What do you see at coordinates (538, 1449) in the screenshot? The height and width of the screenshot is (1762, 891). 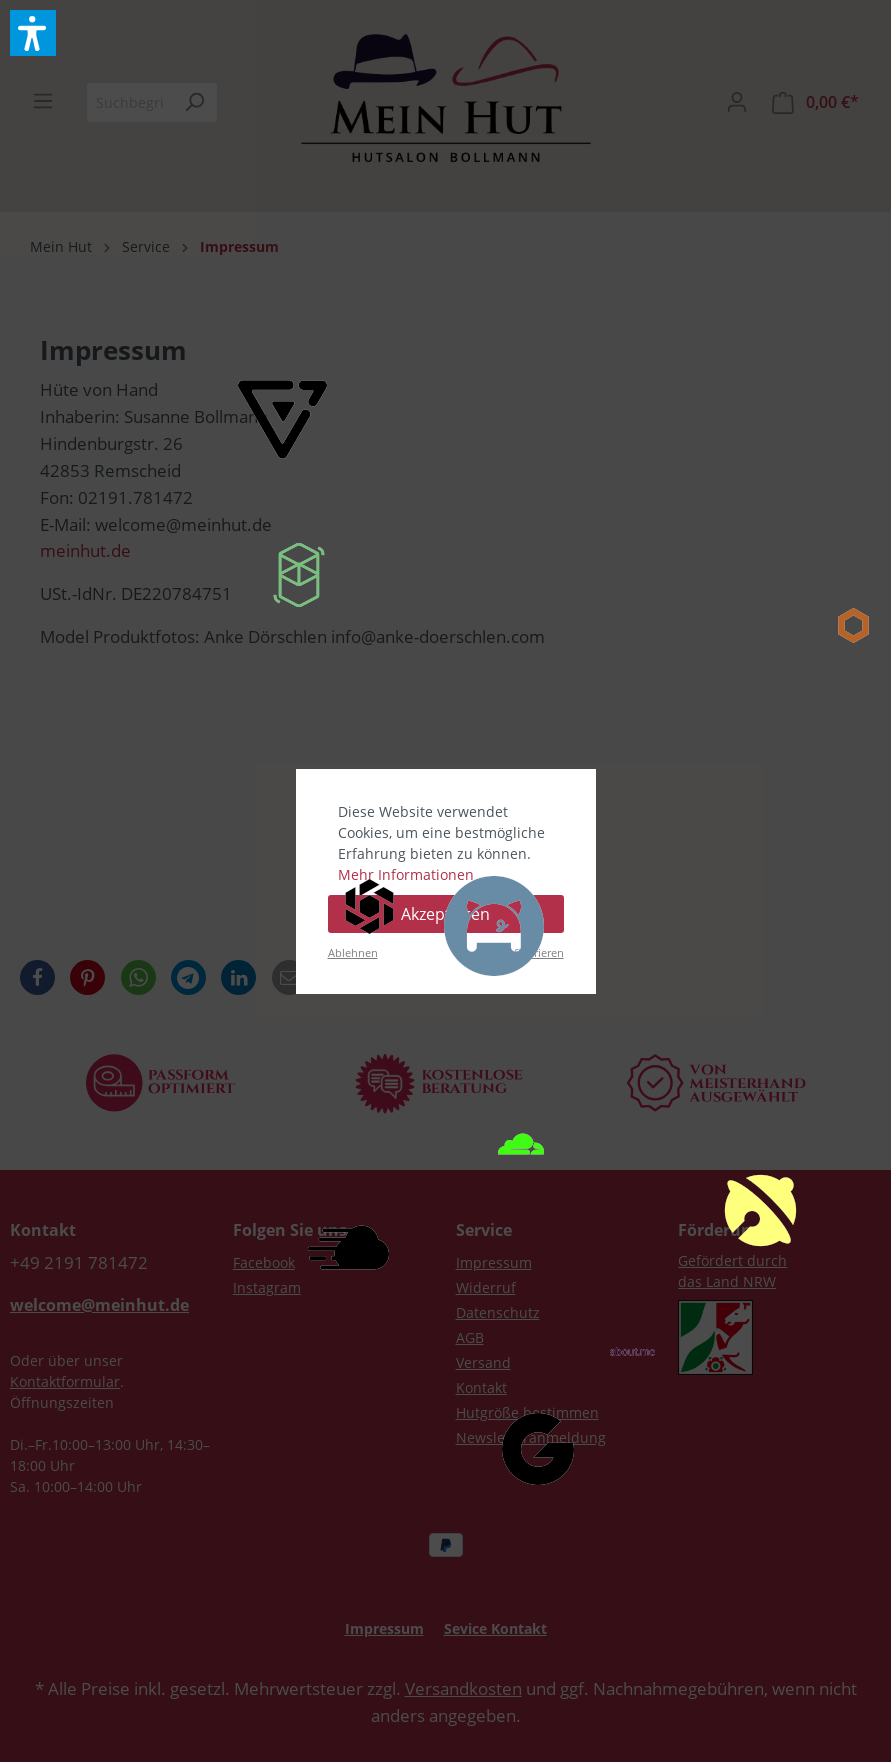 I see `visit justgiving fundraising platform` at bounding box center [538, 1449].